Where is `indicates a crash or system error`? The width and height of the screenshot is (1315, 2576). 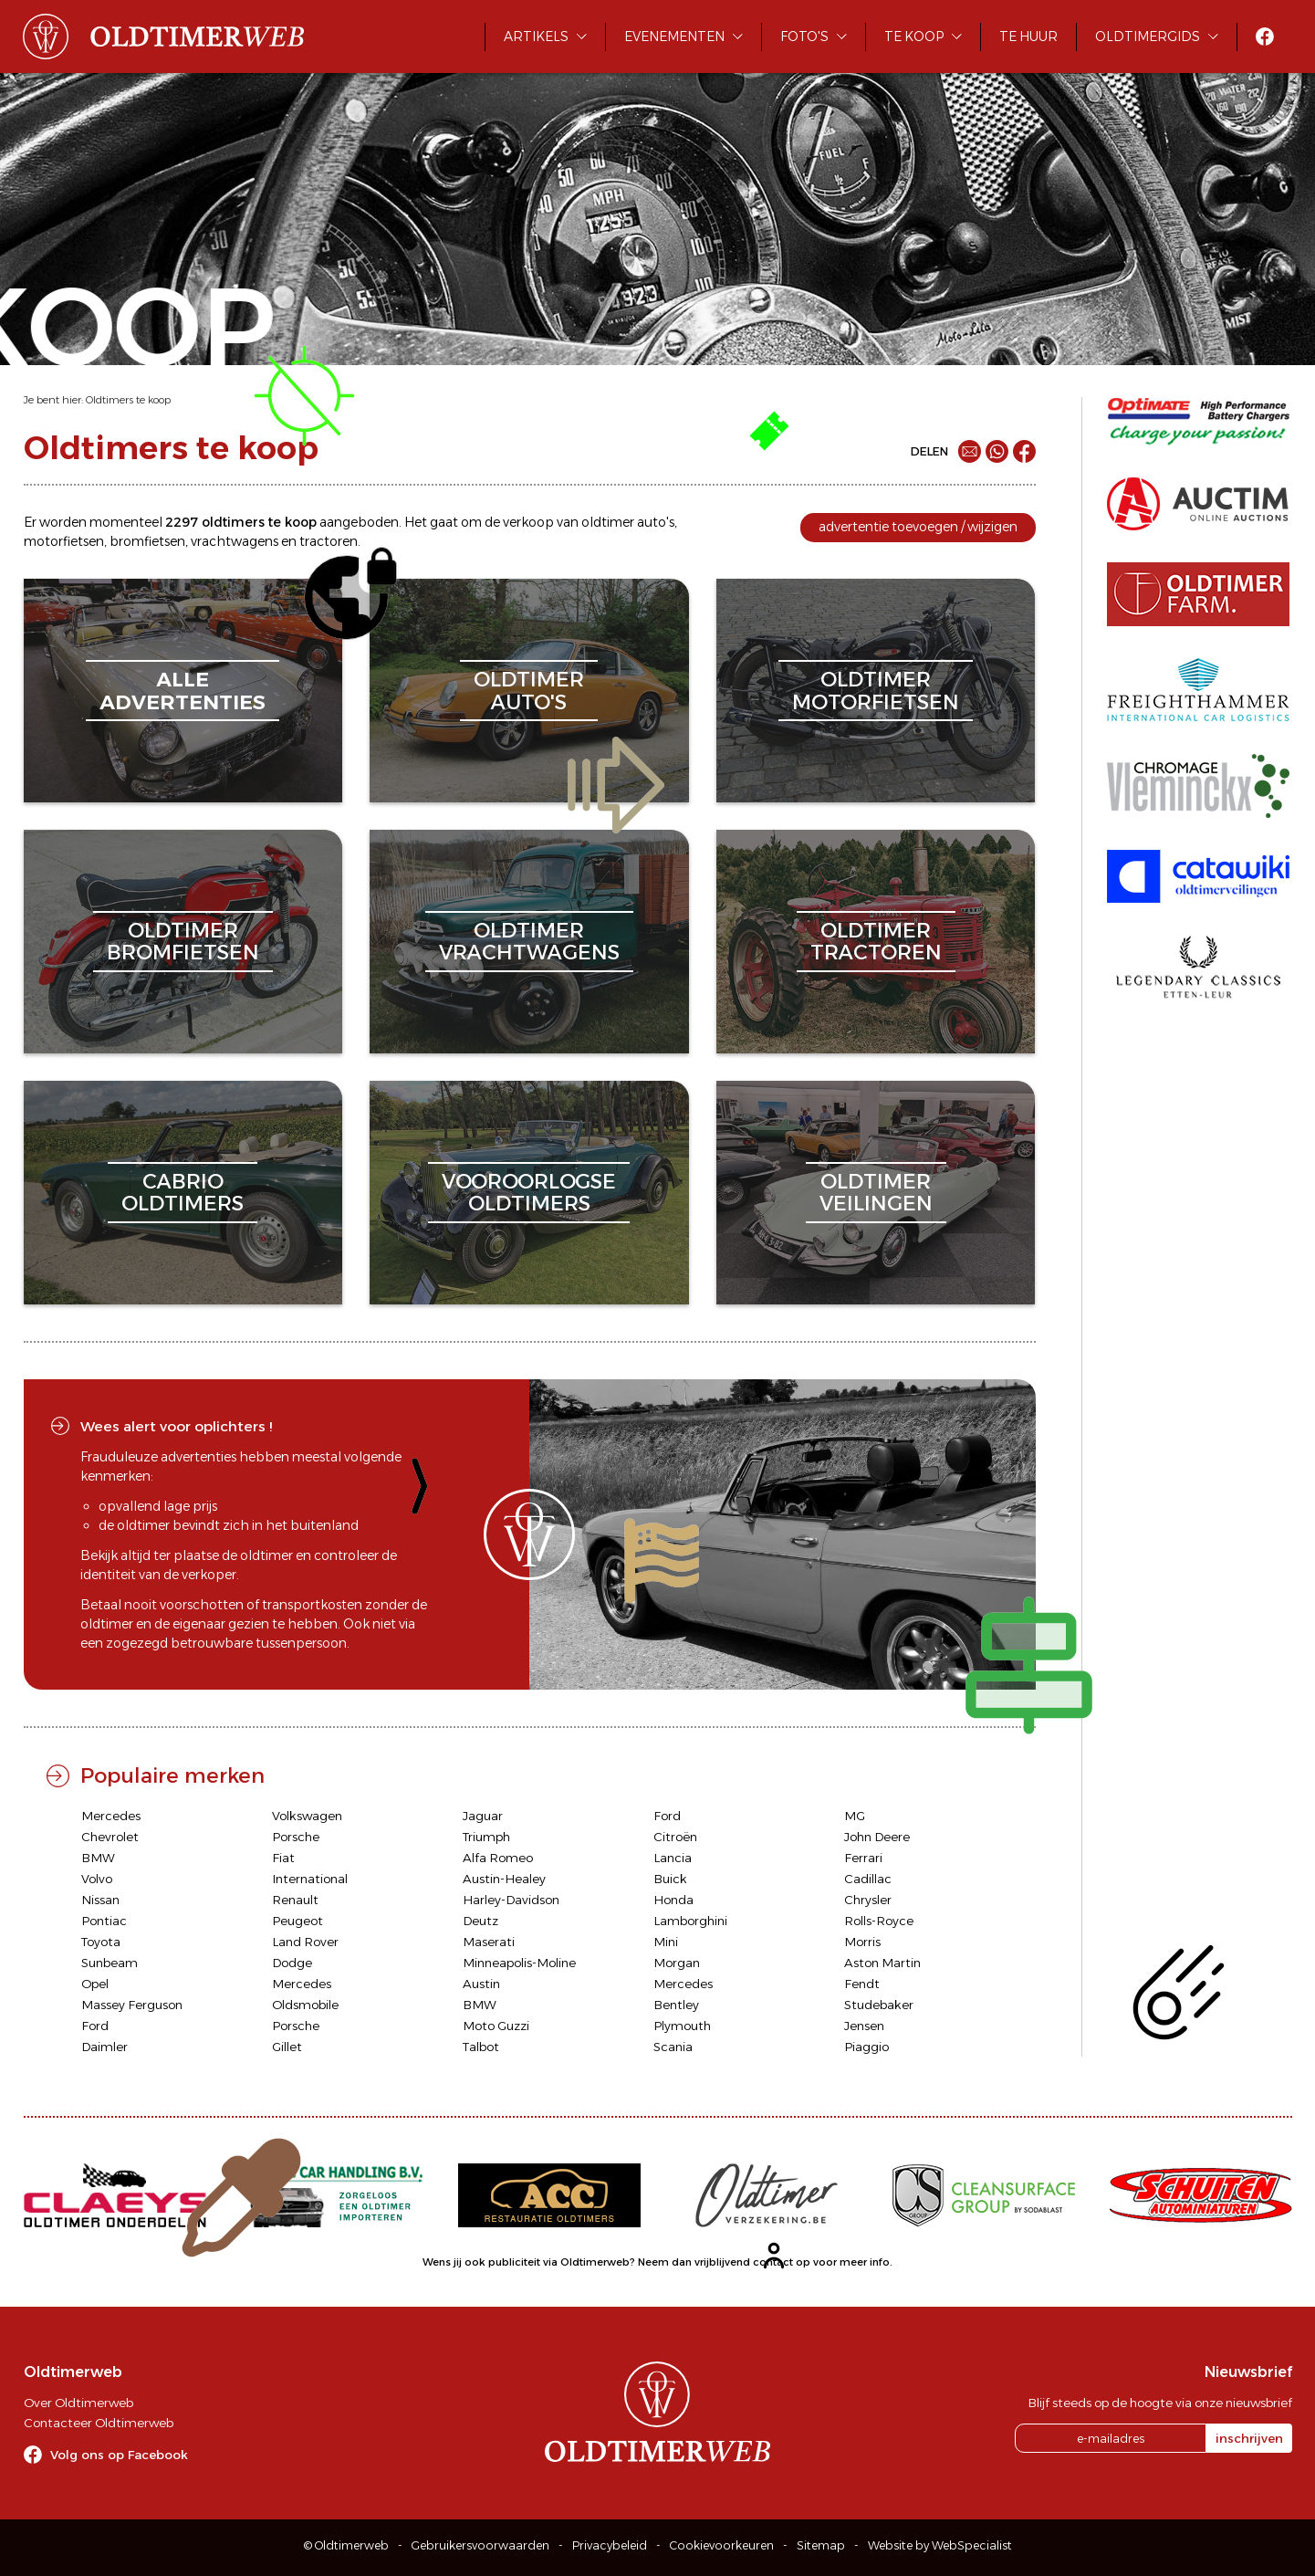 indicates a crash or system error is located at coordinates (1178, 1994).